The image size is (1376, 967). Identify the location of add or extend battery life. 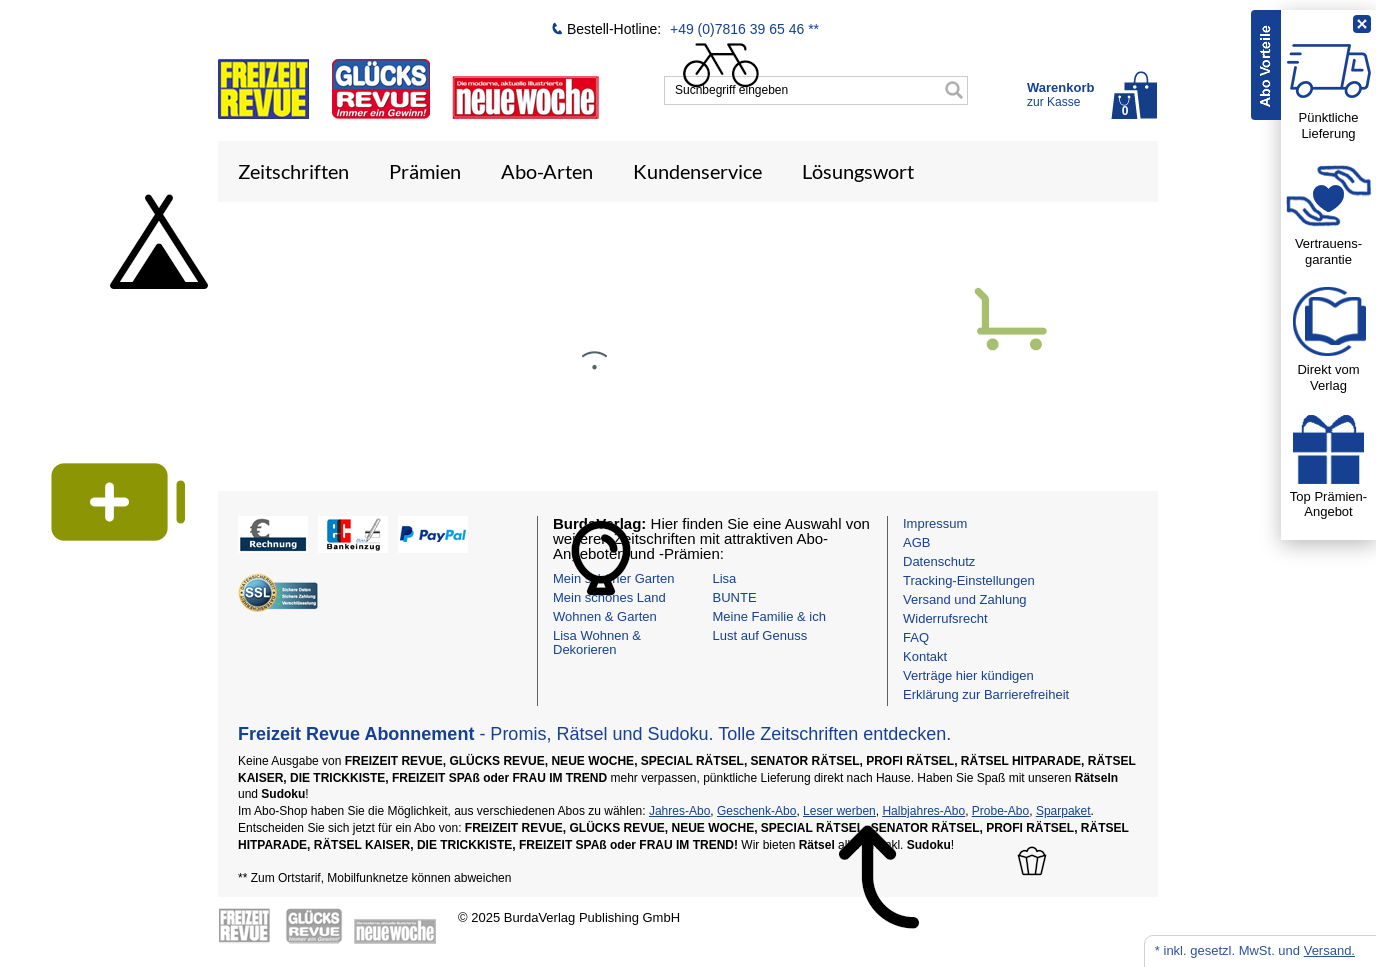
(116, 502).